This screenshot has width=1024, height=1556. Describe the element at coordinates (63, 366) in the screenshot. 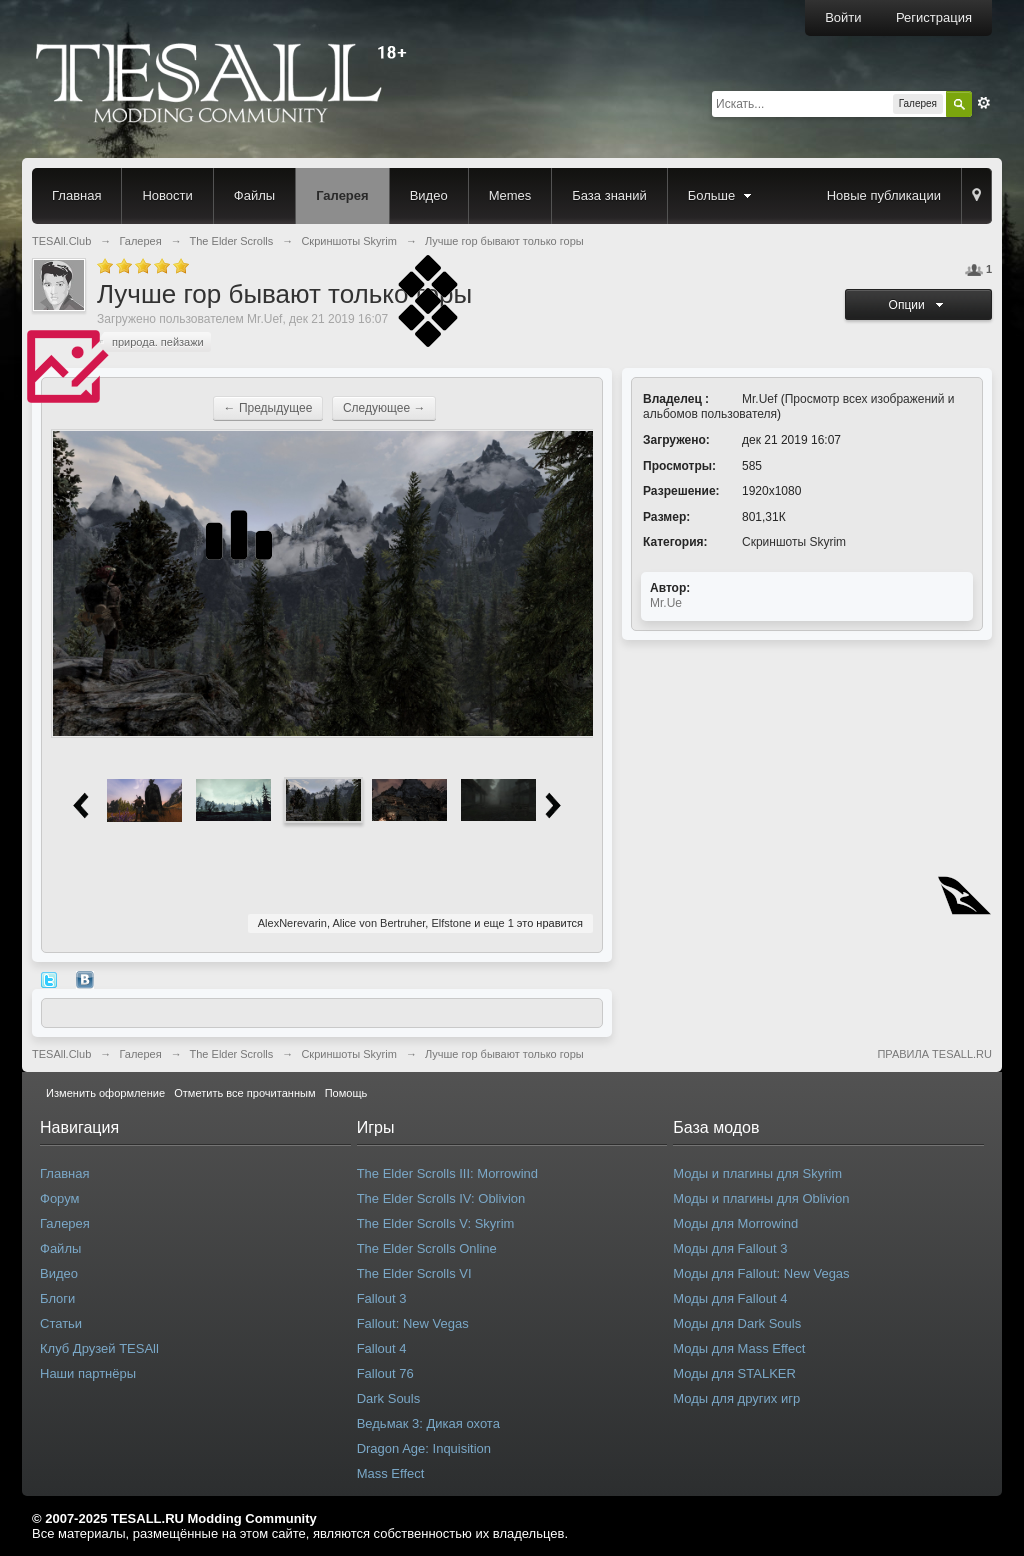

I see `edit or modify an image` at that location.